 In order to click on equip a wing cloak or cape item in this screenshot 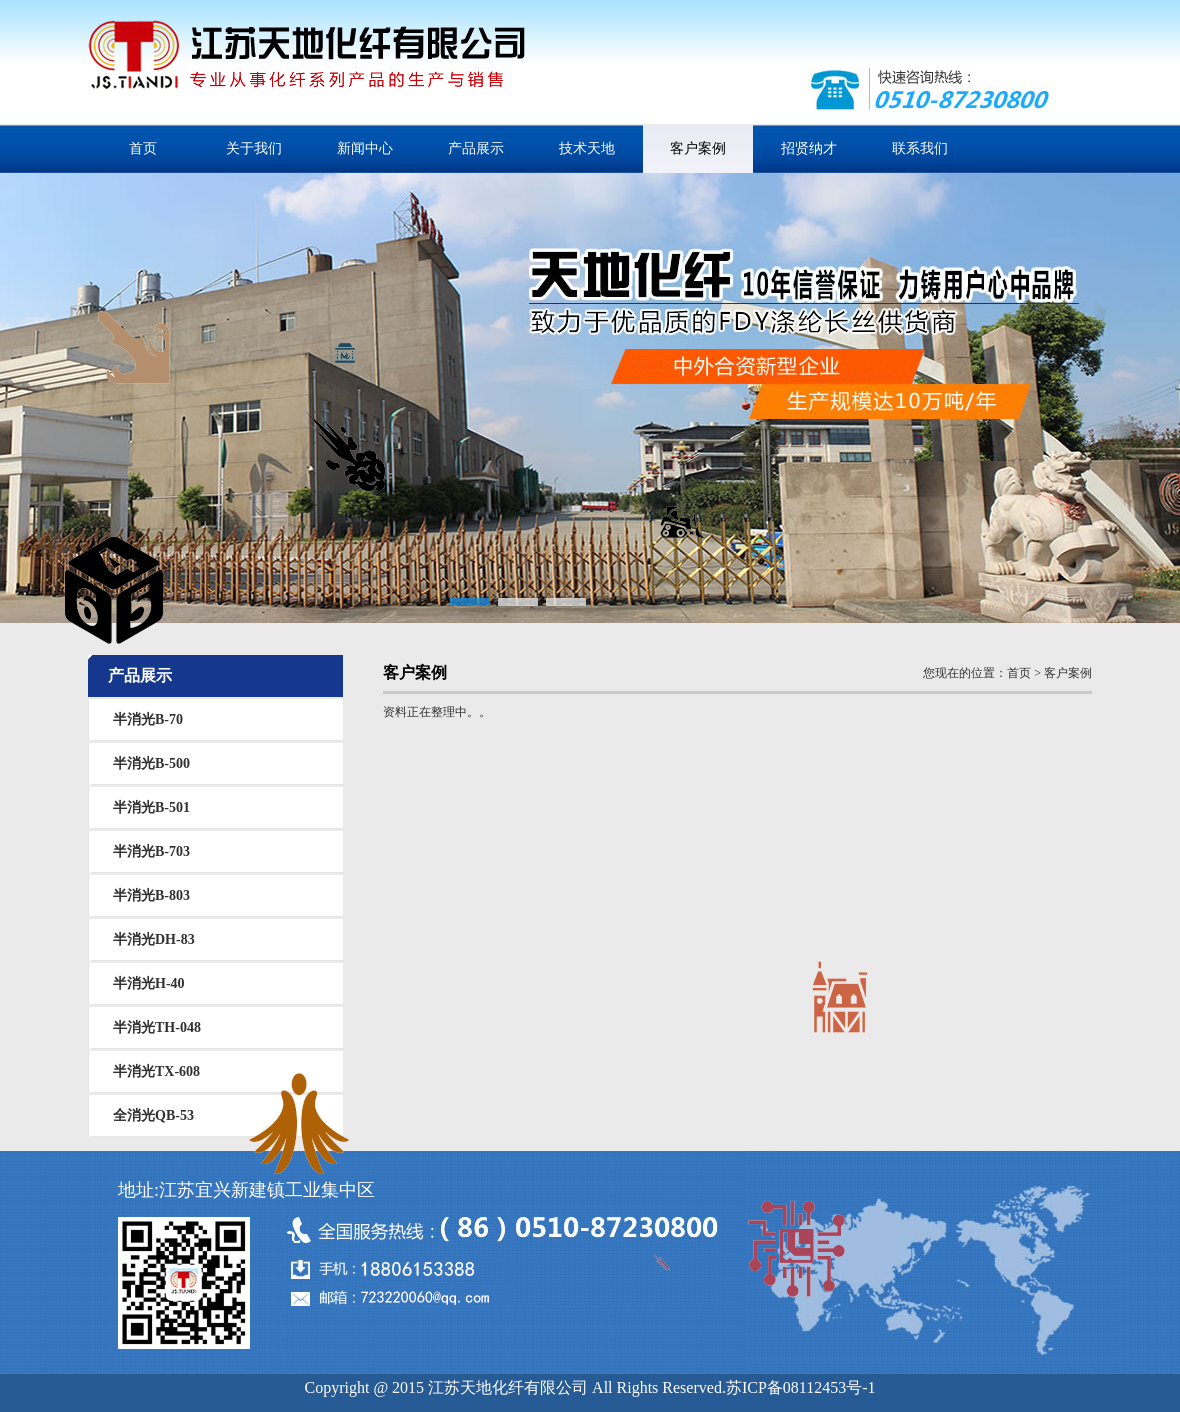, I will do `click(299, 1123)`.